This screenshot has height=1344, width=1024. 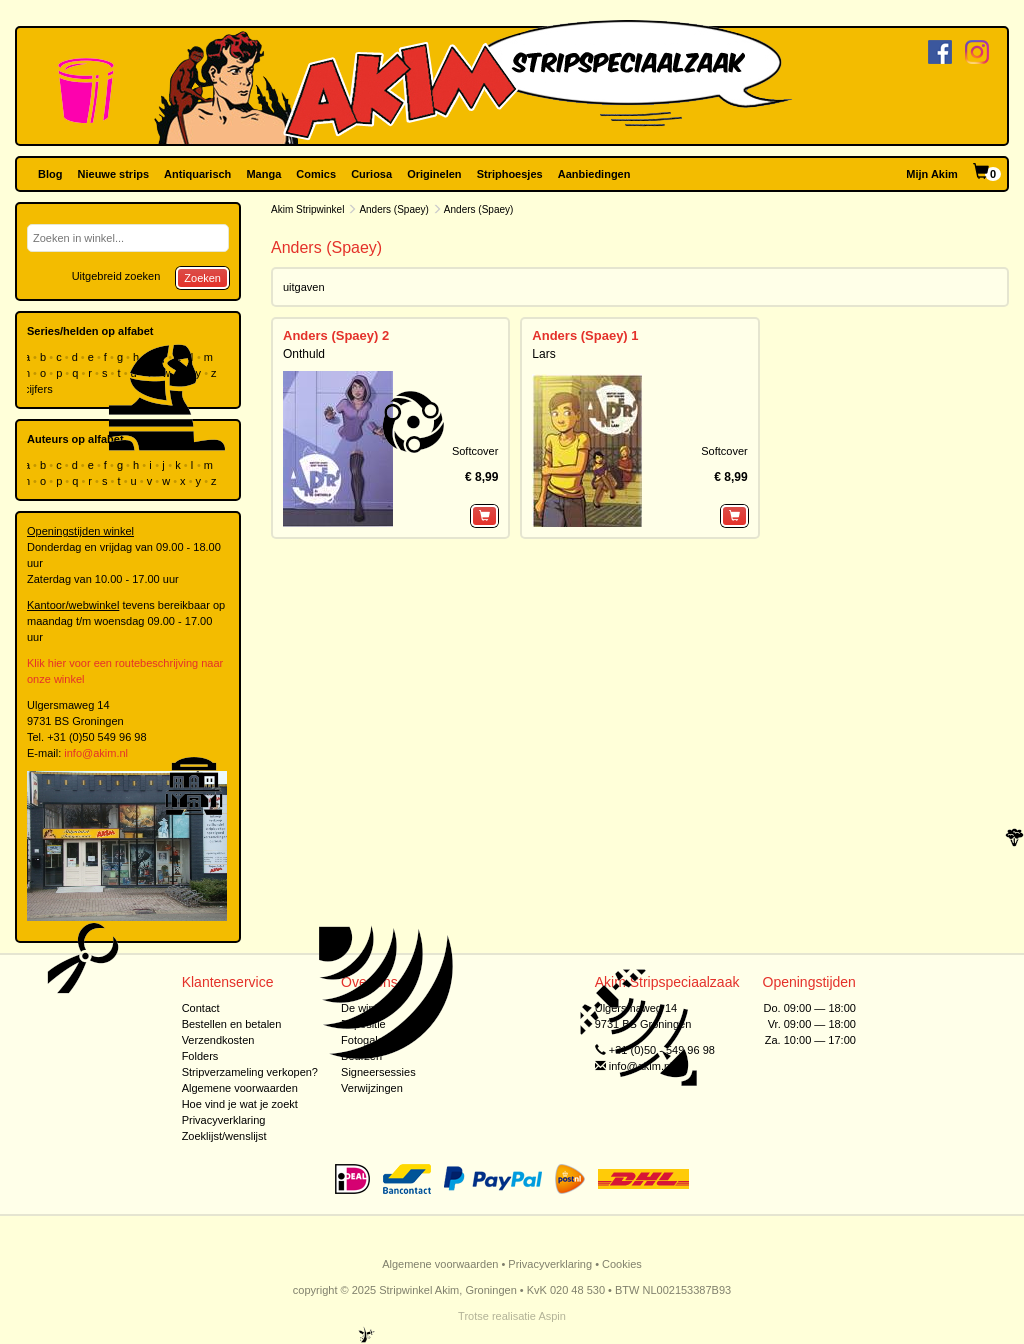 I want to click on select broccoli as an ingredient, so click(x=1014, y=837).